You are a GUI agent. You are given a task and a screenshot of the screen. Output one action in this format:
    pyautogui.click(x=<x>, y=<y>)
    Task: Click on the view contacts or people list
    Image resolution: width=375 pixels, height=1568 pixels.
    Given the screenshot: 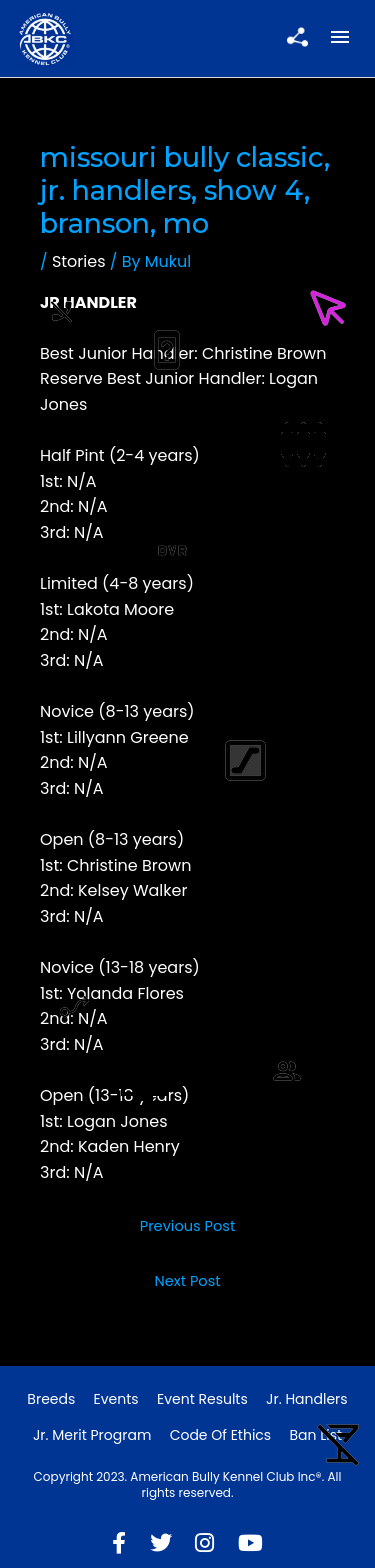 What is the action you would take?
    pyautogui.click(x=287, y=1071)
    